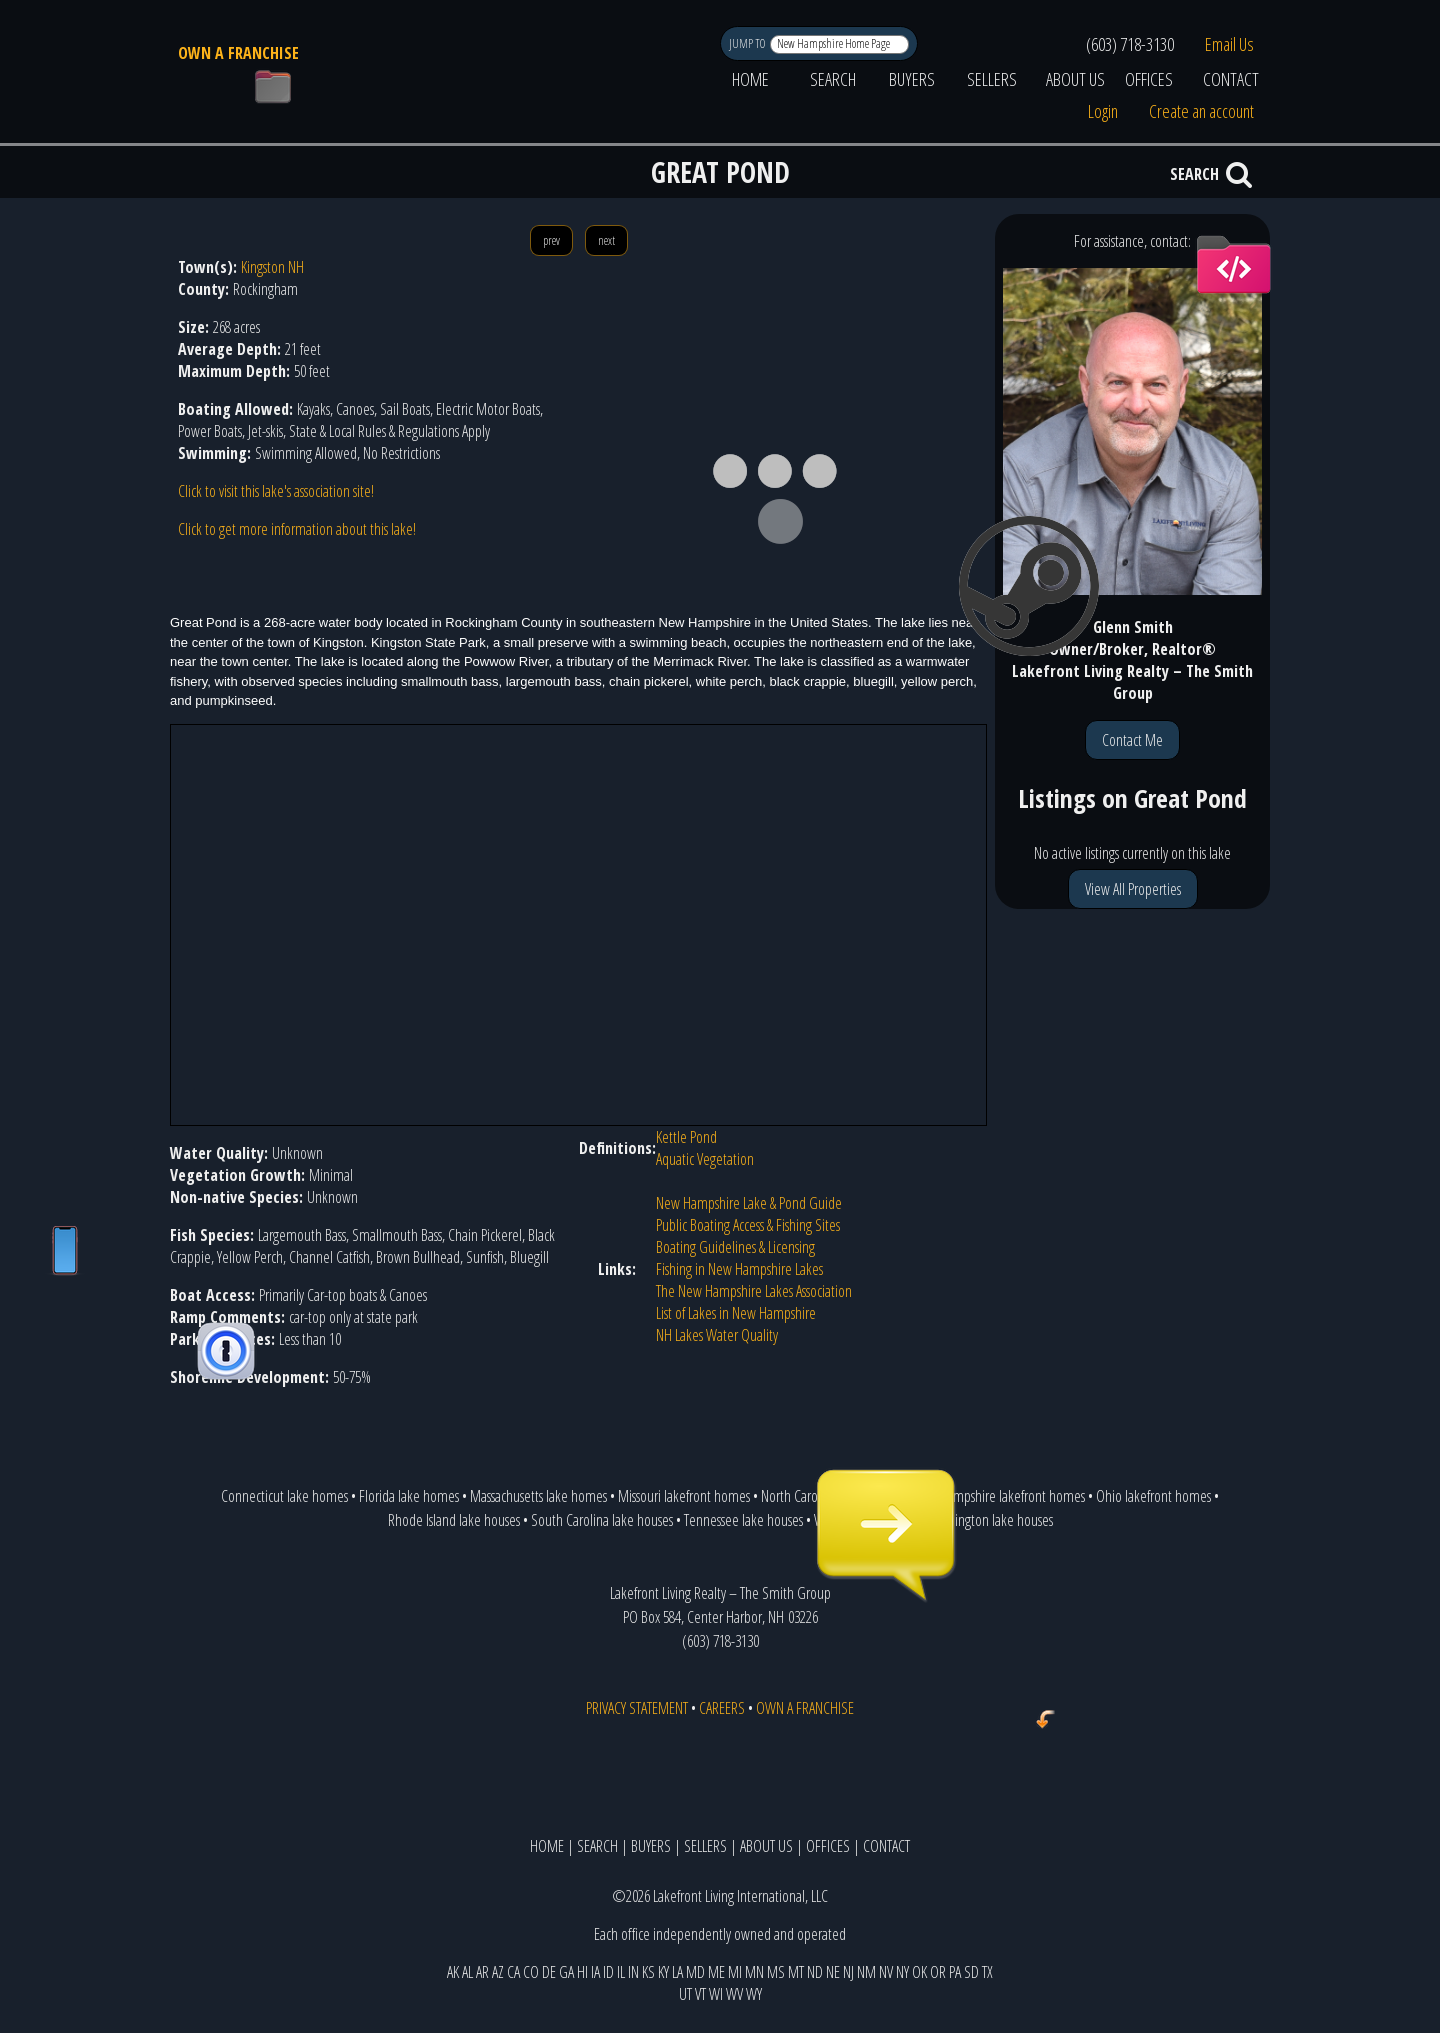 This screenshot has height=2033, width=1440. What do you see at coordinates (1029, 586) in the screenshot?
I see `open steam gaming platform` at bounding box center [1029, 586].